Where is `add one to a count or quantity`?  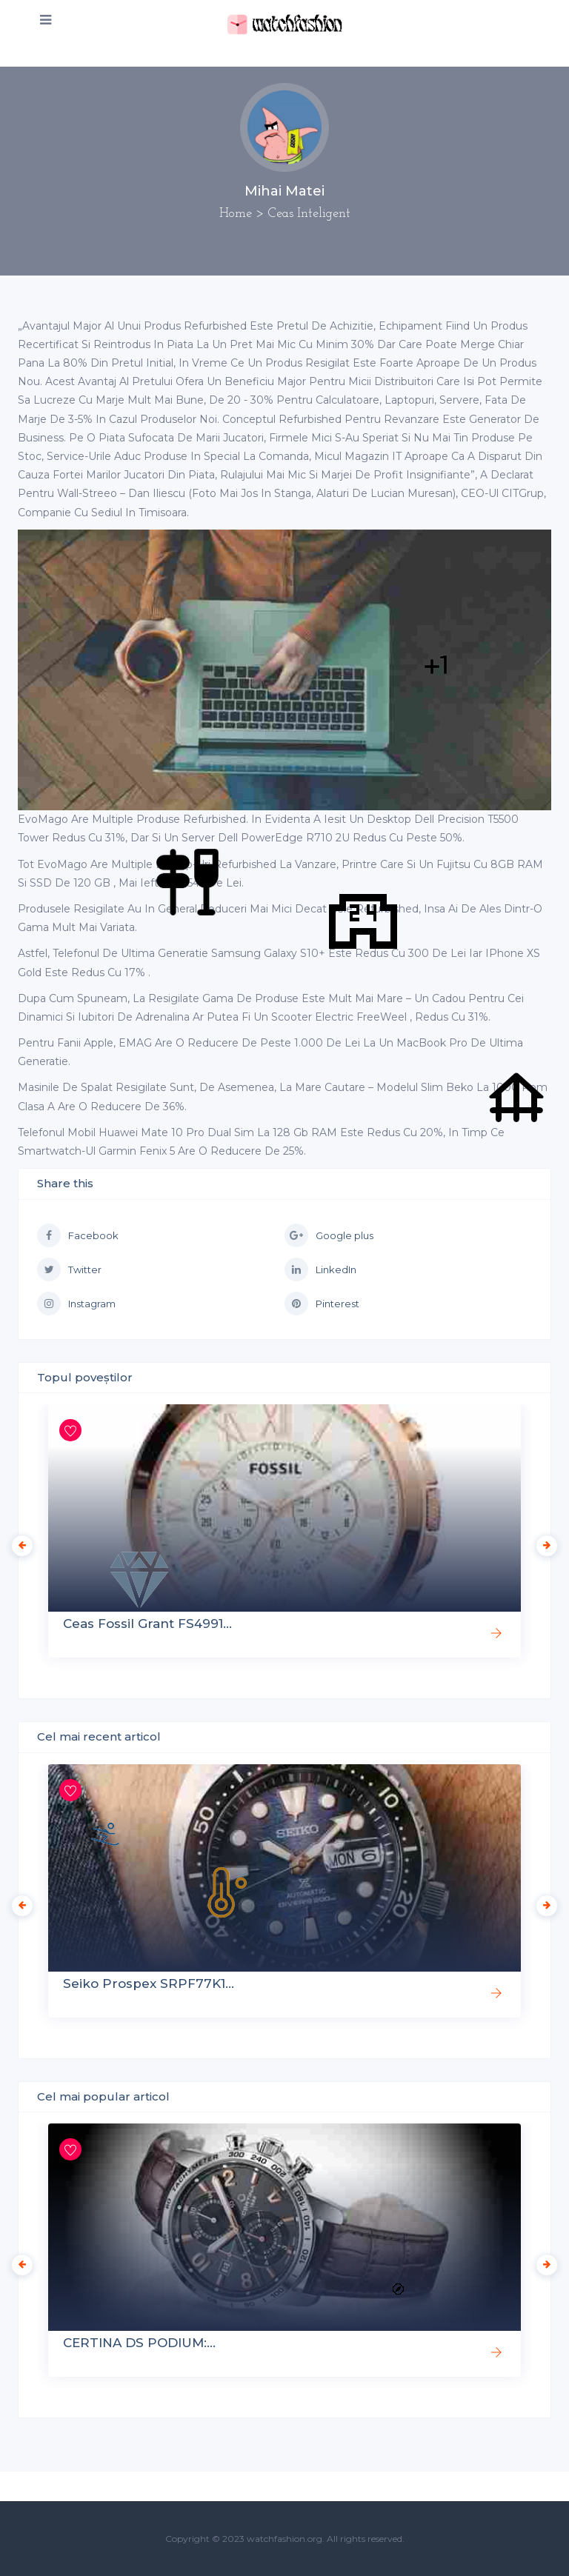 add one to a count or quantity is located at coordinates (436, 665).